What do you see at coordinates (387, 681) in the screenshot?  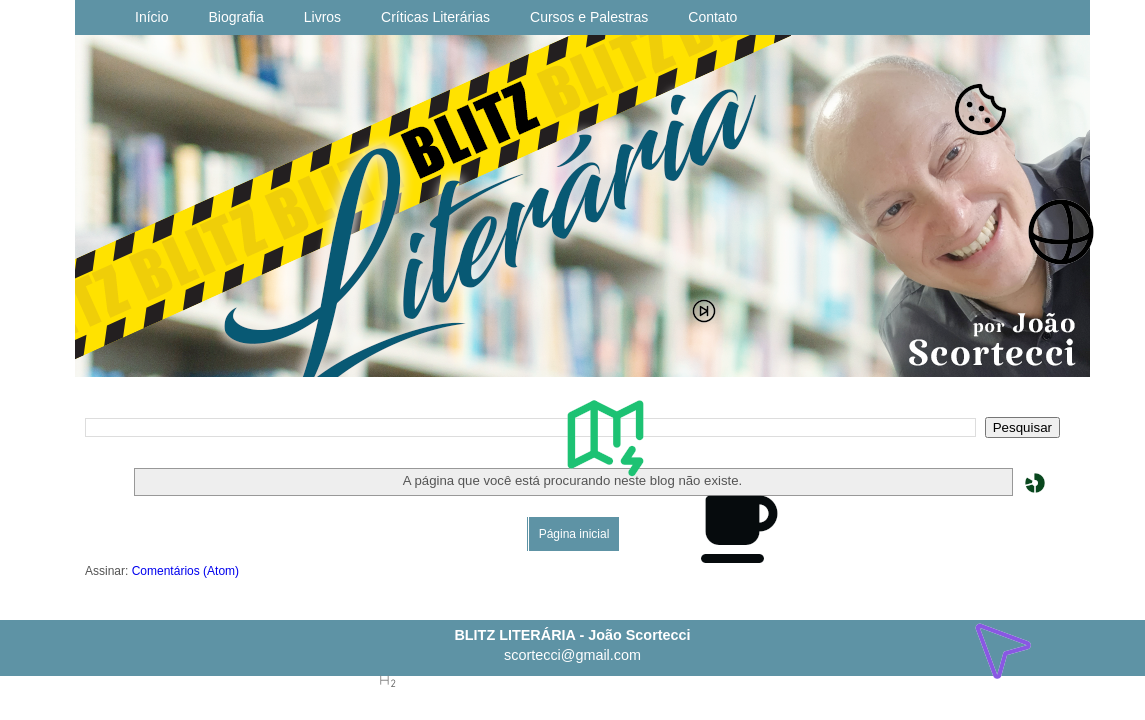 I see `format text as heading level 2` at bounding box center [387, 681].